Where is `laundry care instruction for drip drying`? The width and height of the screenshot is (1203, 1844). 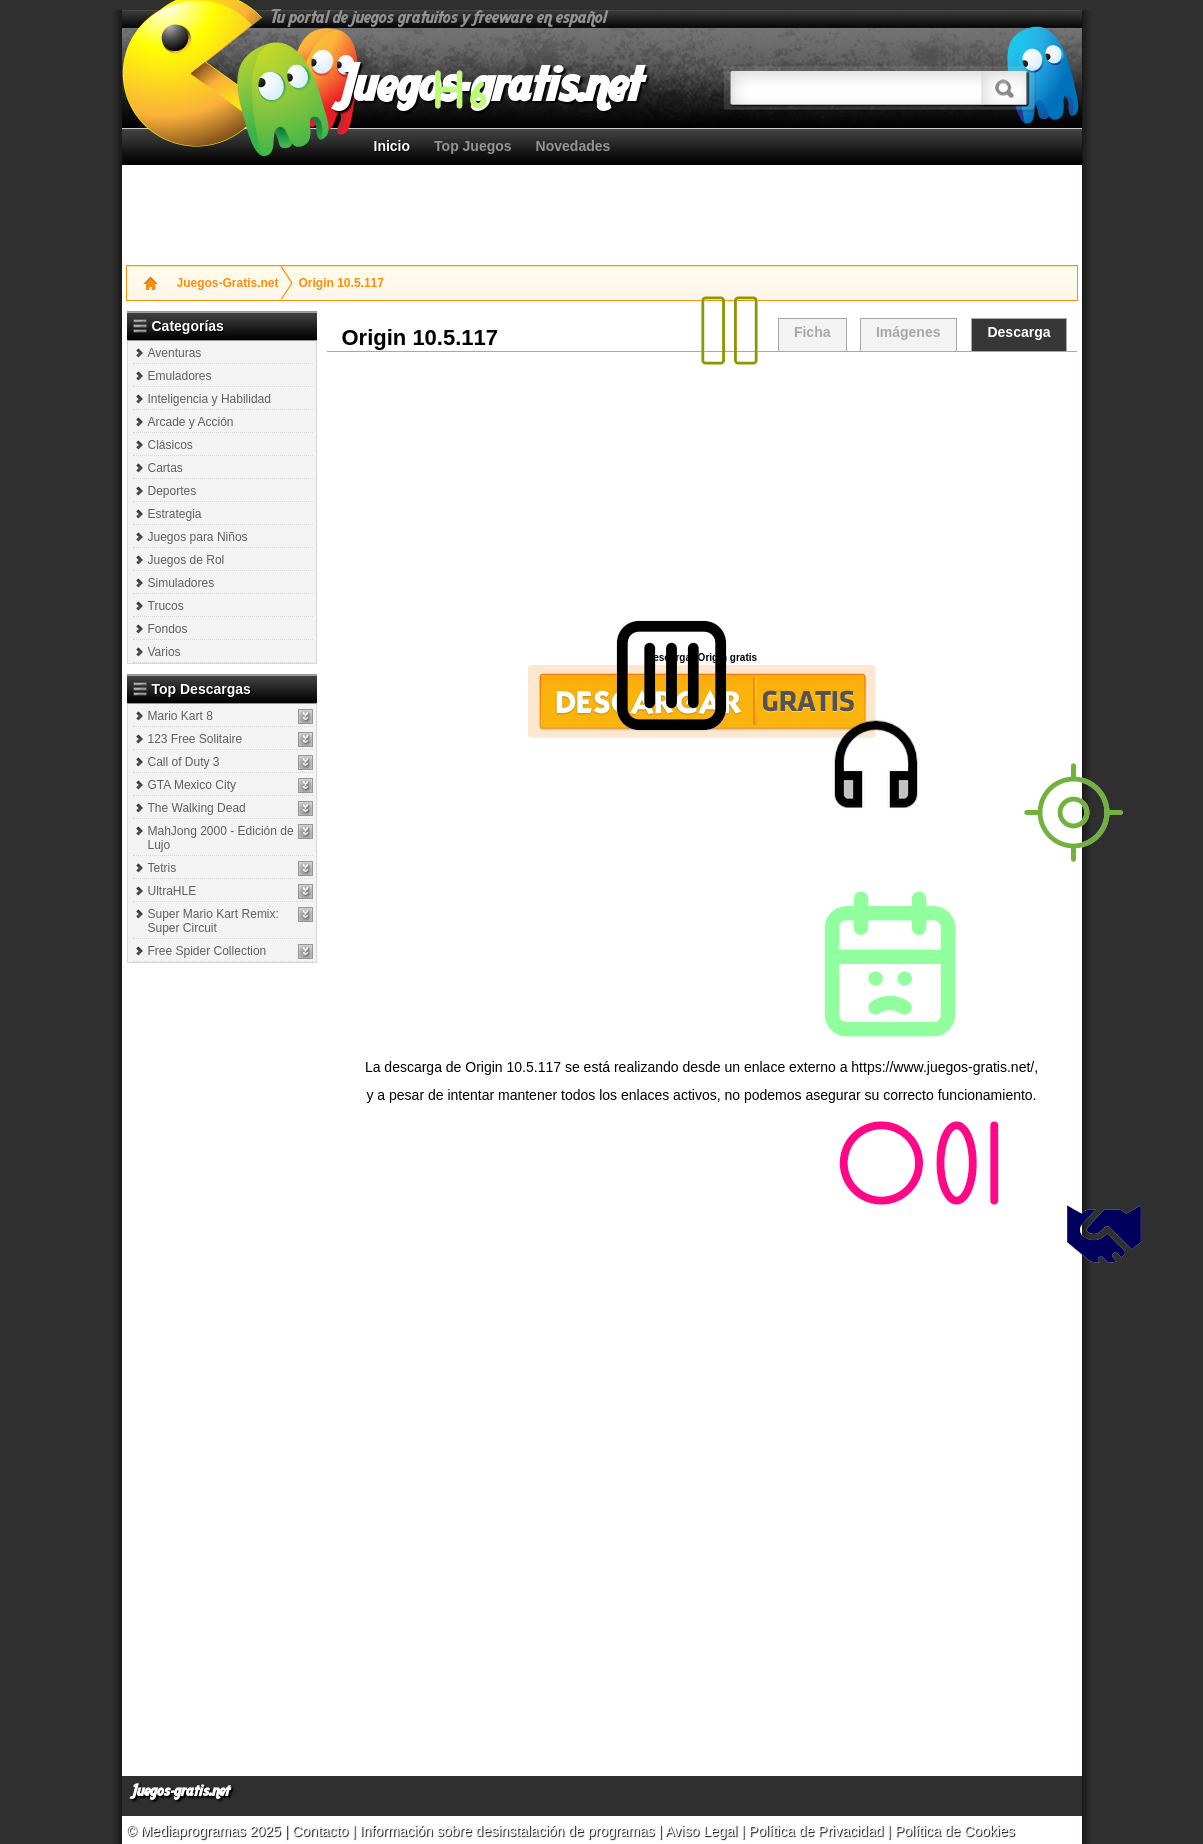
laundry care instruction for drip drying is located at coordinates (671, 675).